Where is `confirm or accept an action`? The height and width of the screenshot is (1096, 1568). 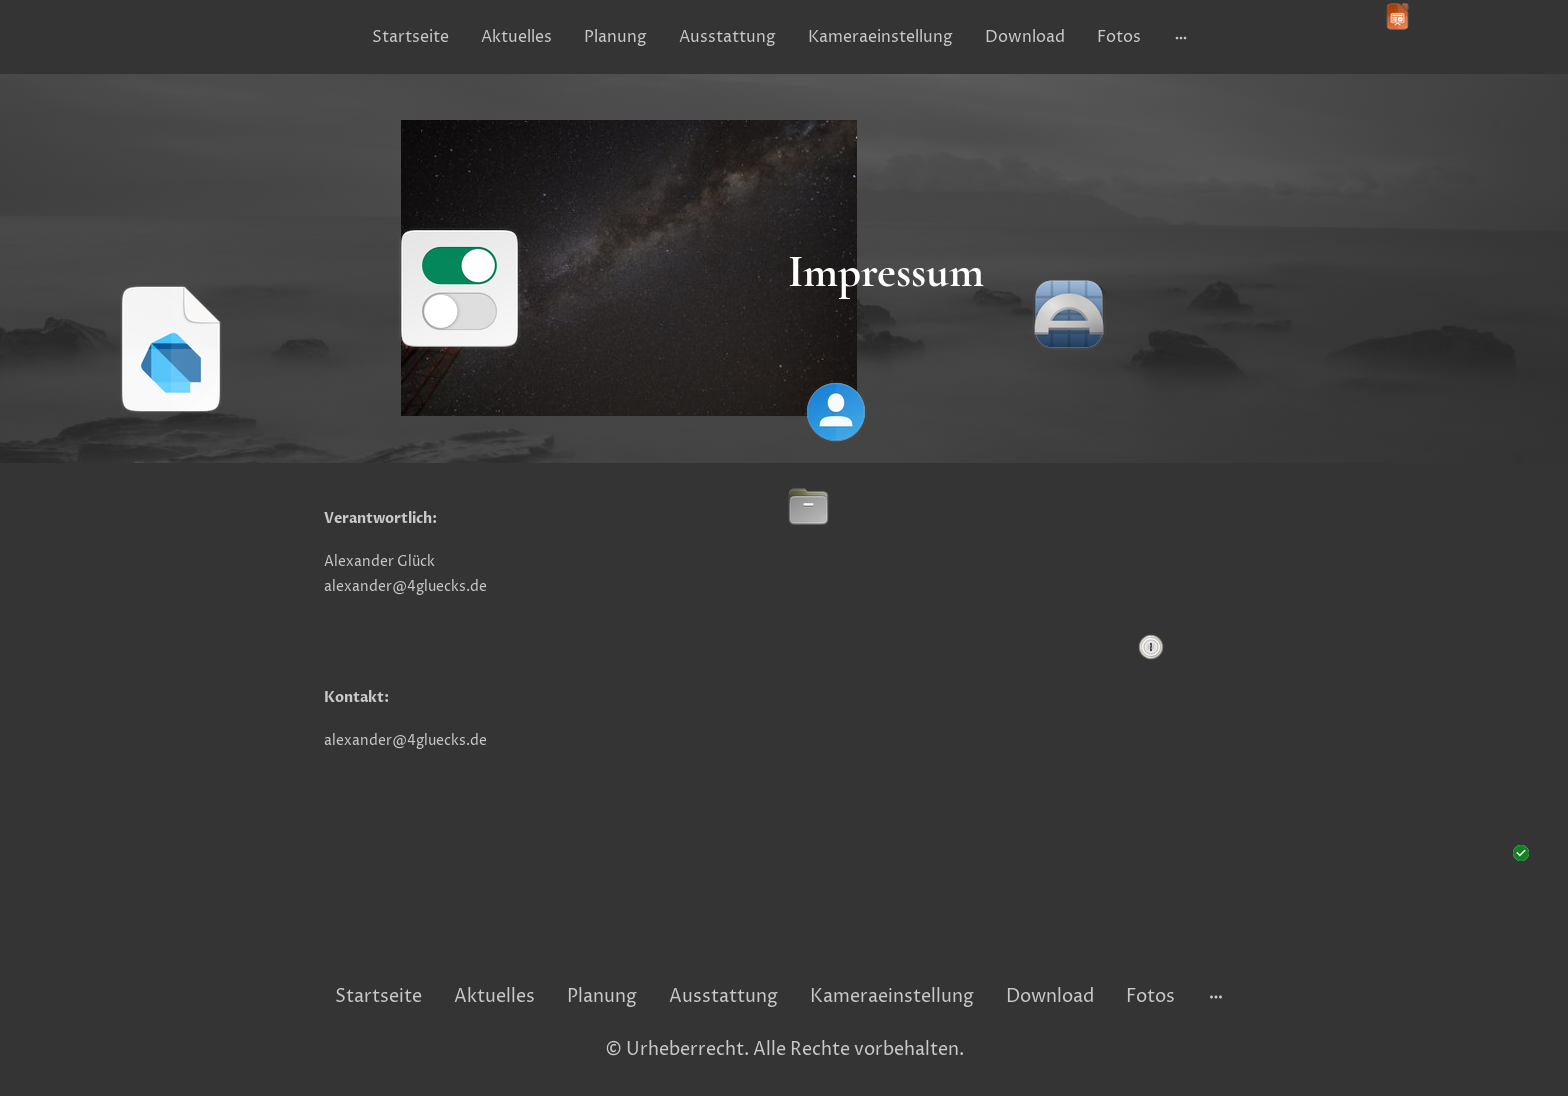
confirm or accept an action is located at coordinates (1521, 853).